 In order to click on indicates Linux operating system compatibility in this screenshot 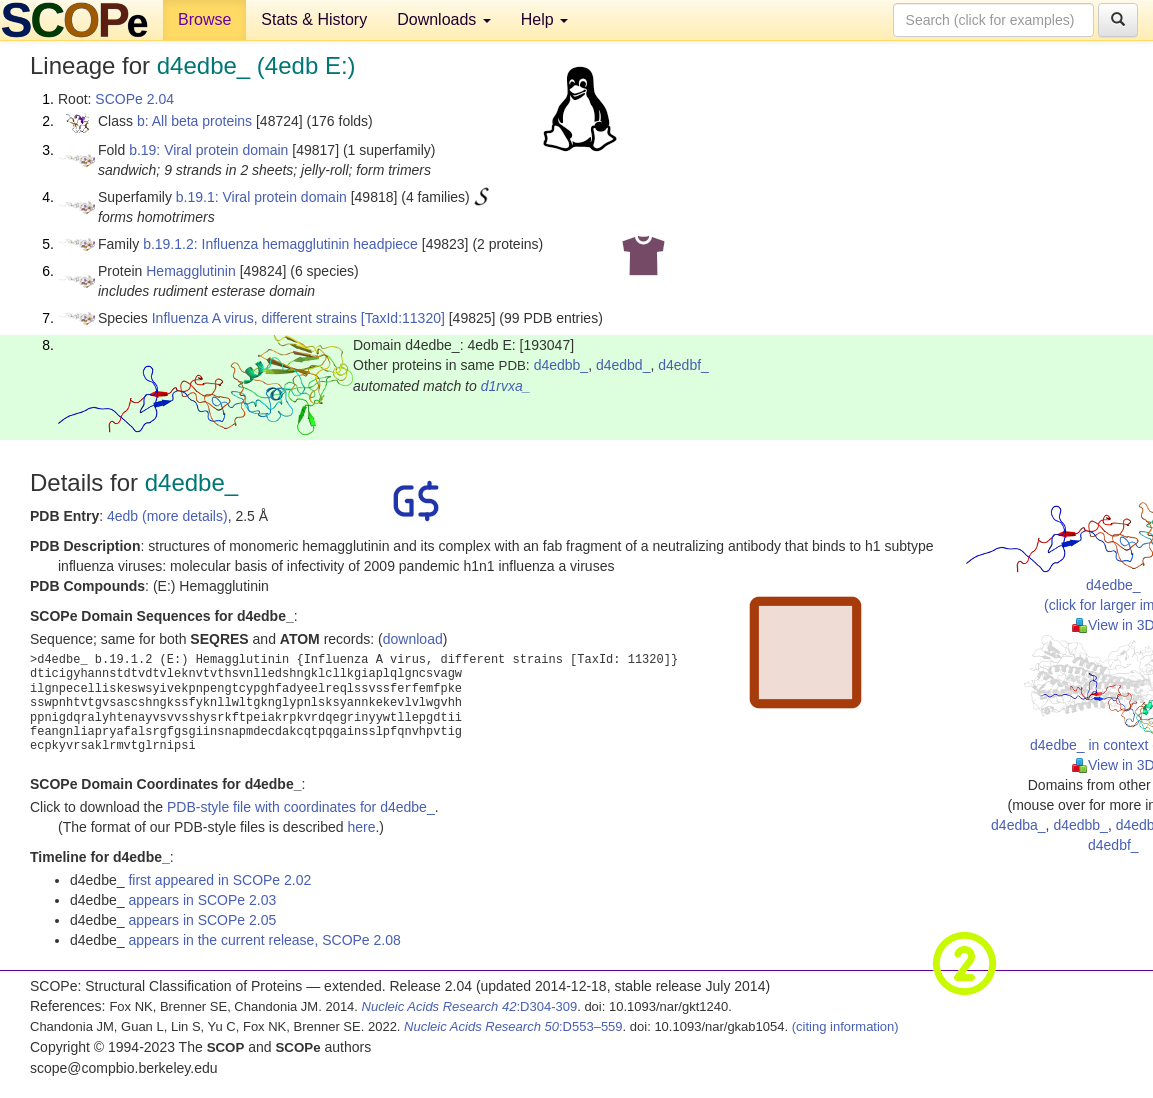, I will do `click(580, 109)`.